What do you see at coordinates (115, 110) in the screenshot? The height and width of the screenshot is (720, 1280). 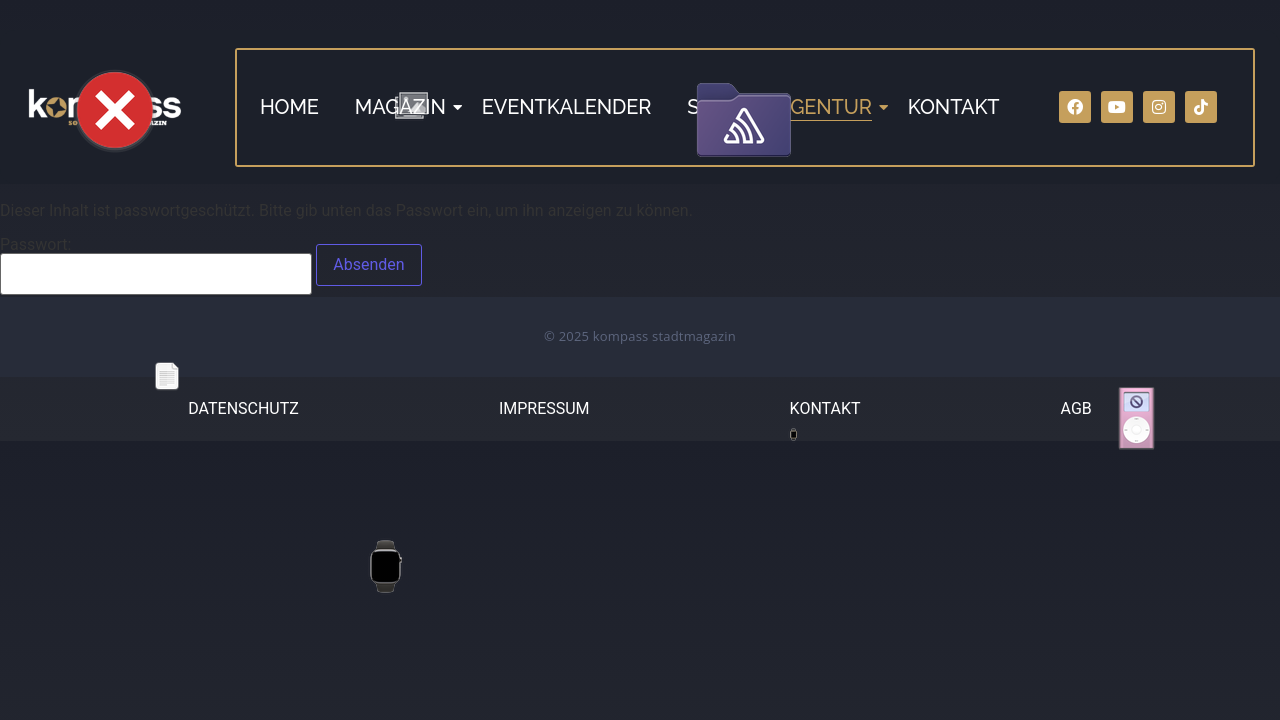 I see `indicates a file or item that cannot be read or accessed` at bounding box center [115, 110].